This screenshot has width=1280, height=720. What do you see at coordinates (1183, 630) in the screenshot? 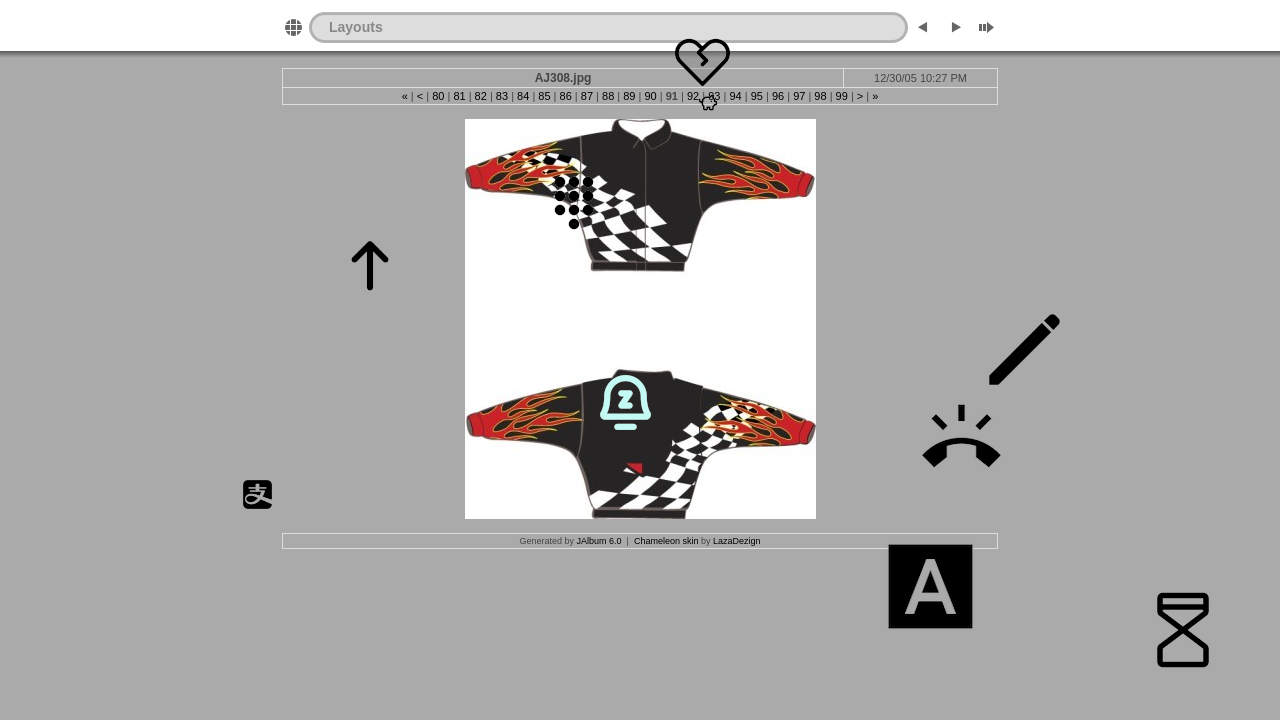
I see `indicates a timer or countdown in progress` at bounding box center [1183, 630].